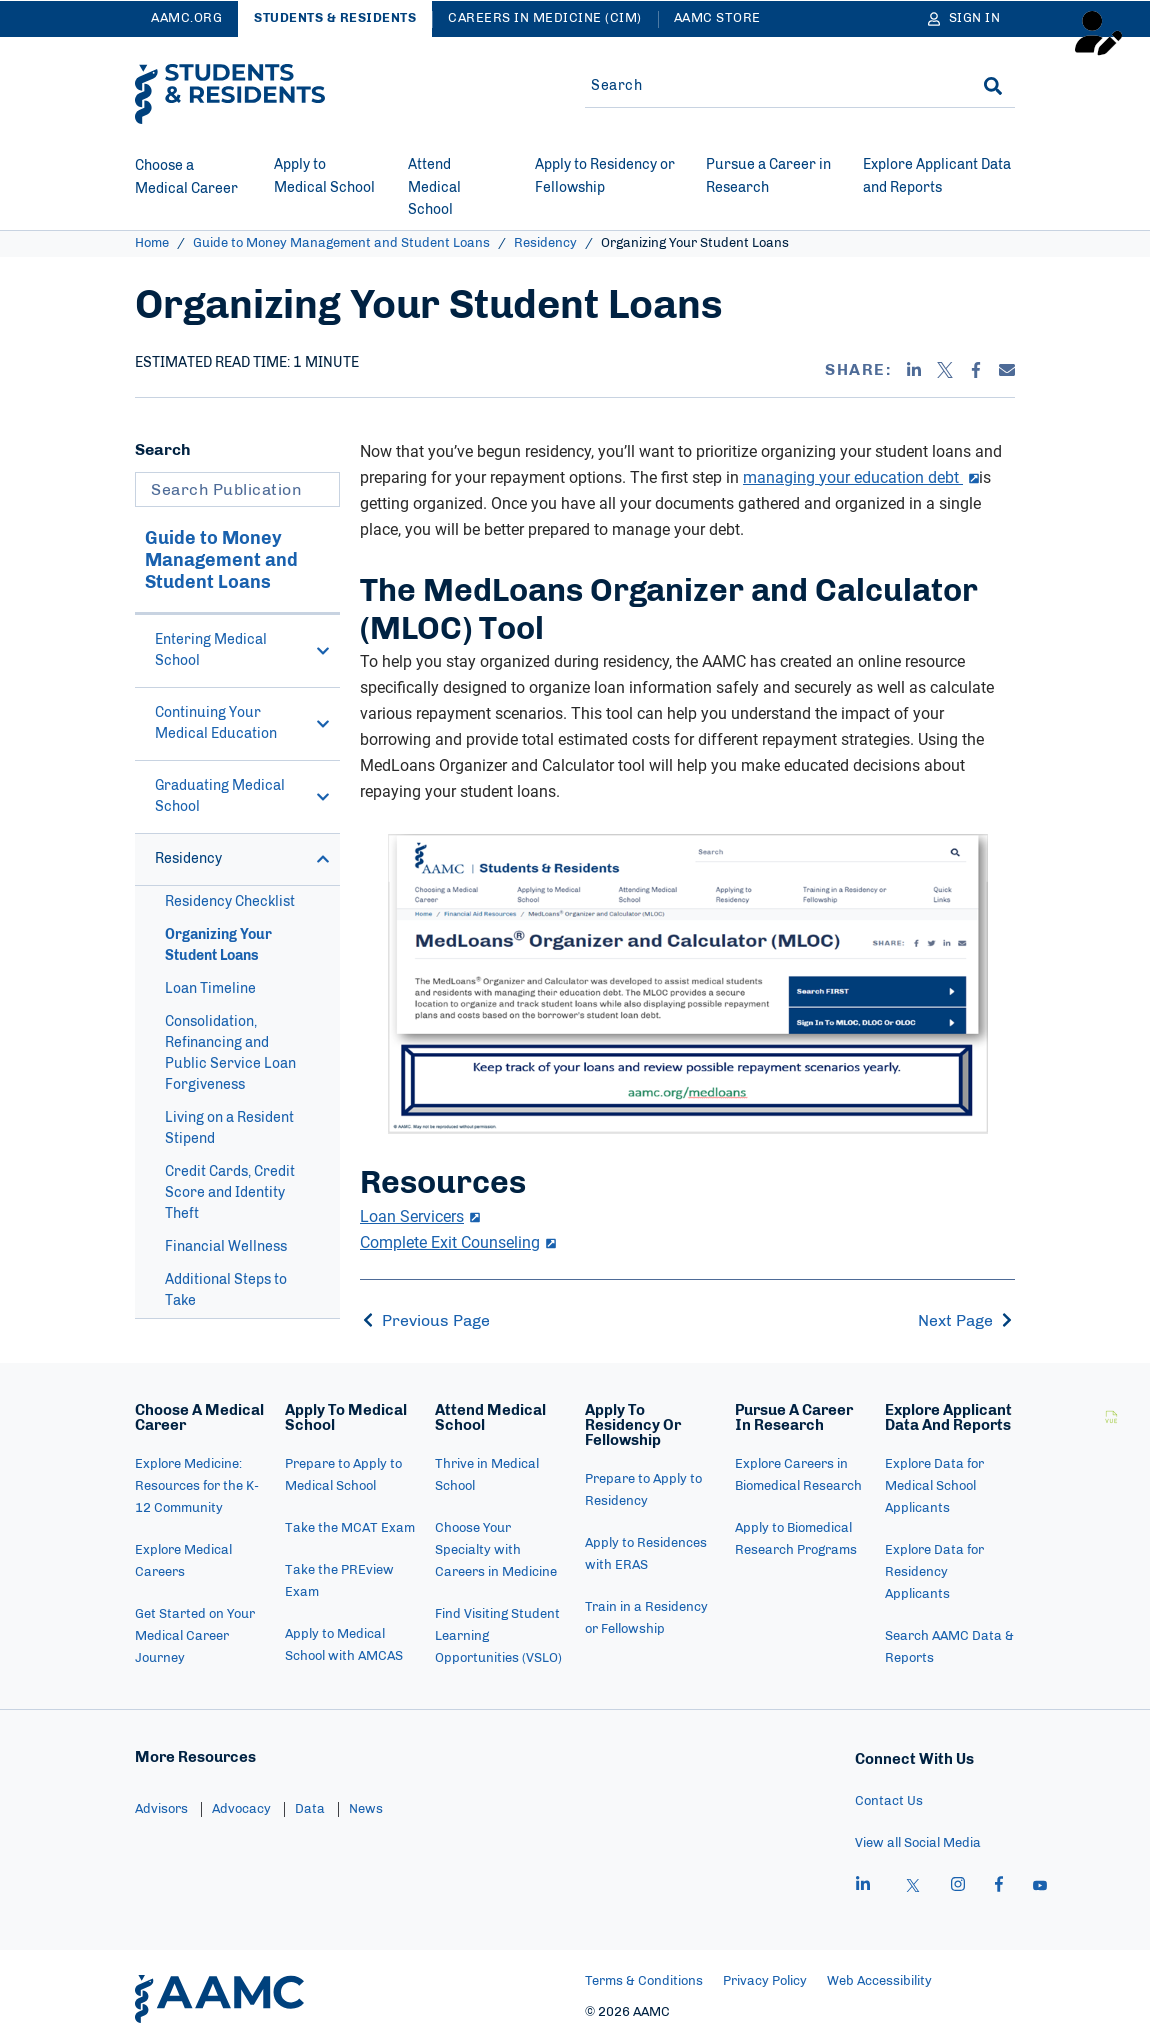  Describe the element at coordinates (1097, 31) in the screenshot. I see `edit user profile` at that location.